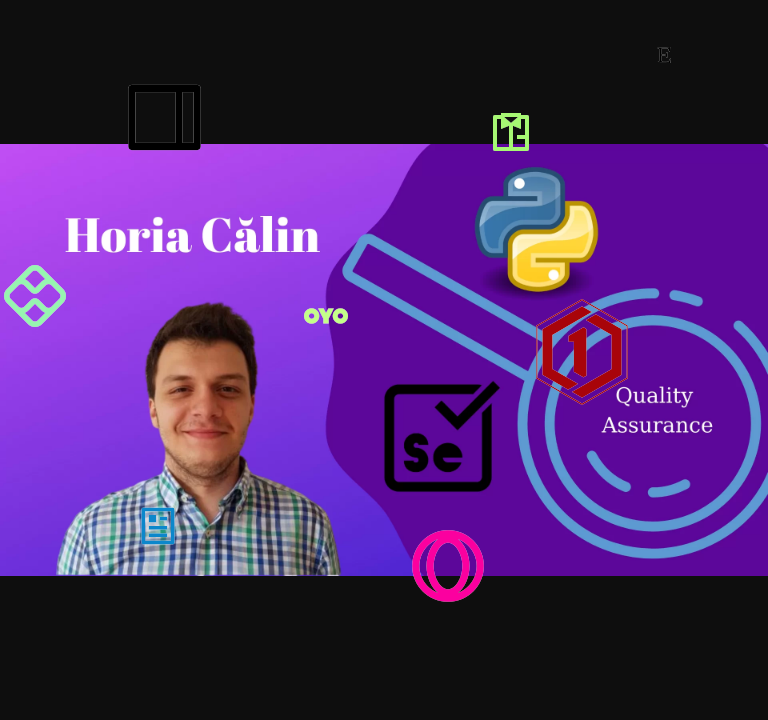 The image size is (768, 720). Describe the element at coordinates (582, 352) in the screenshot. I see `open 1Panel server management dashboard` at that location.